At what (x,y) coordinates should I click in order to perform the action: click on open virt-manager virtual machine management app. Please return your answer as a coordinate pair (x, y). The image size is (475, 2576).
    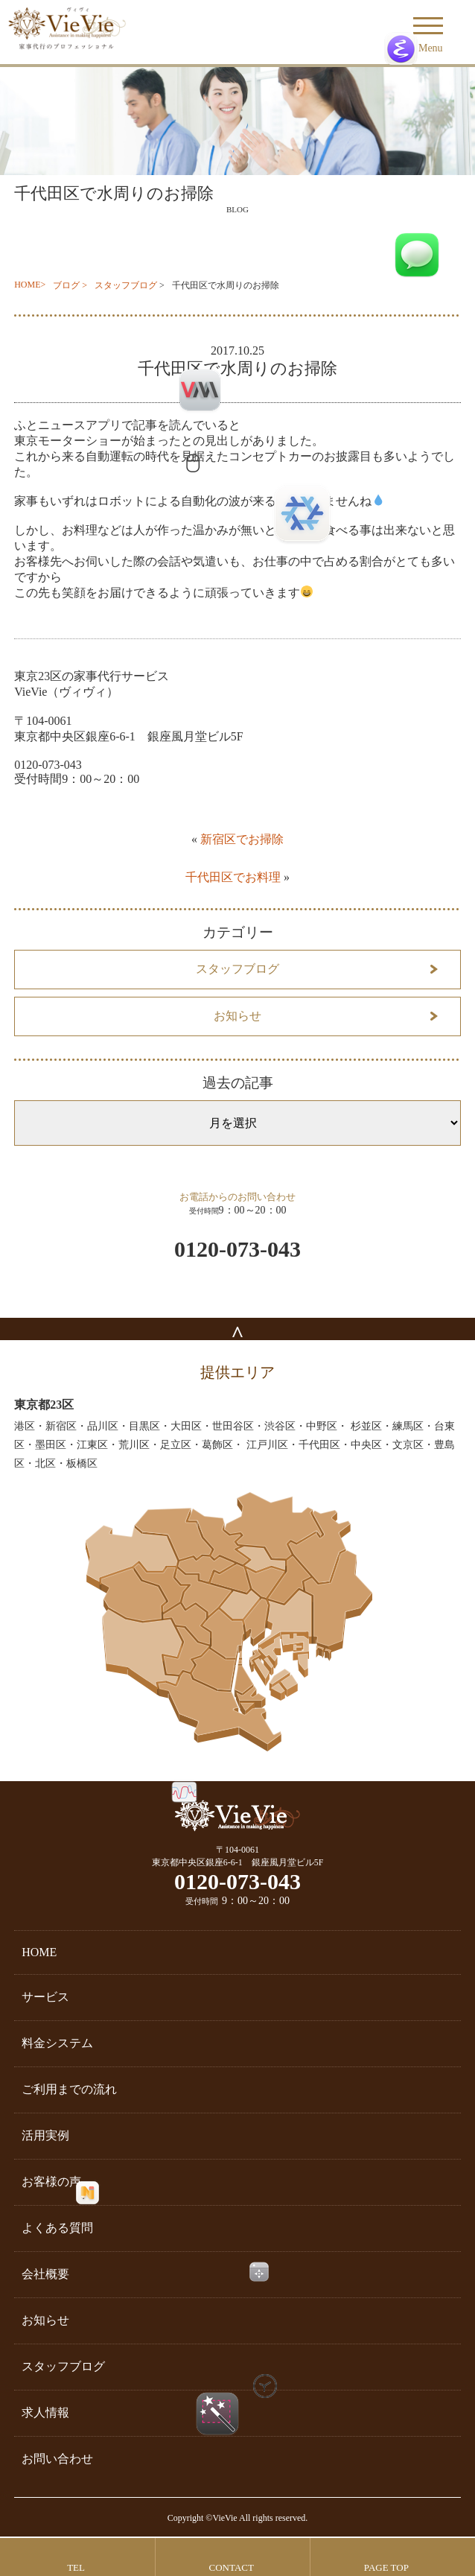
    Looking at the image, I should click on (200, 390).